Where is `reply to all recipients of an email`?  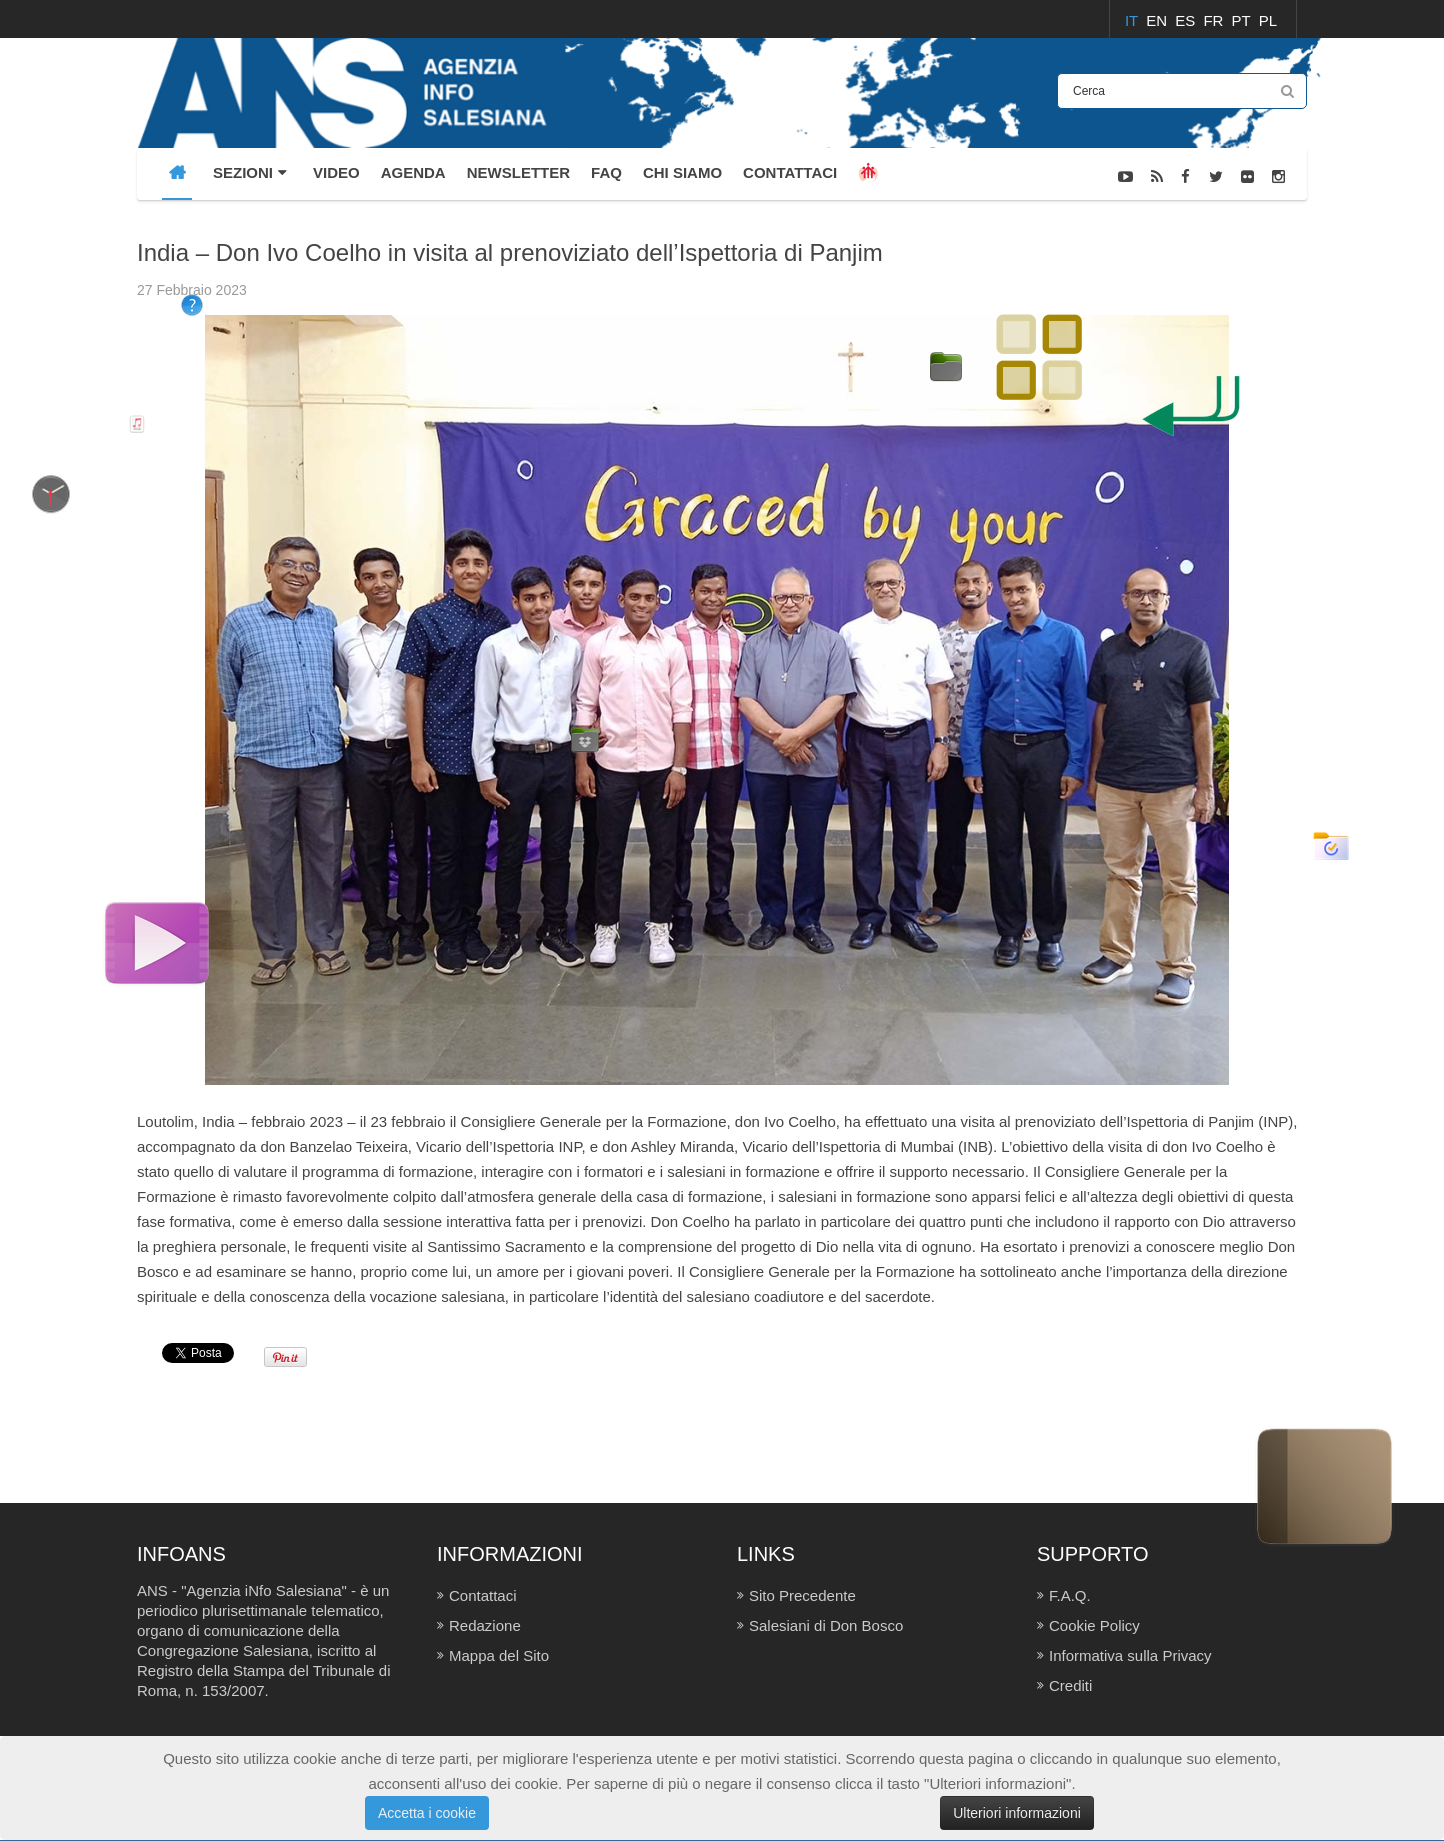 reply to all recipients of an email is located at coordinates (1189, 405).